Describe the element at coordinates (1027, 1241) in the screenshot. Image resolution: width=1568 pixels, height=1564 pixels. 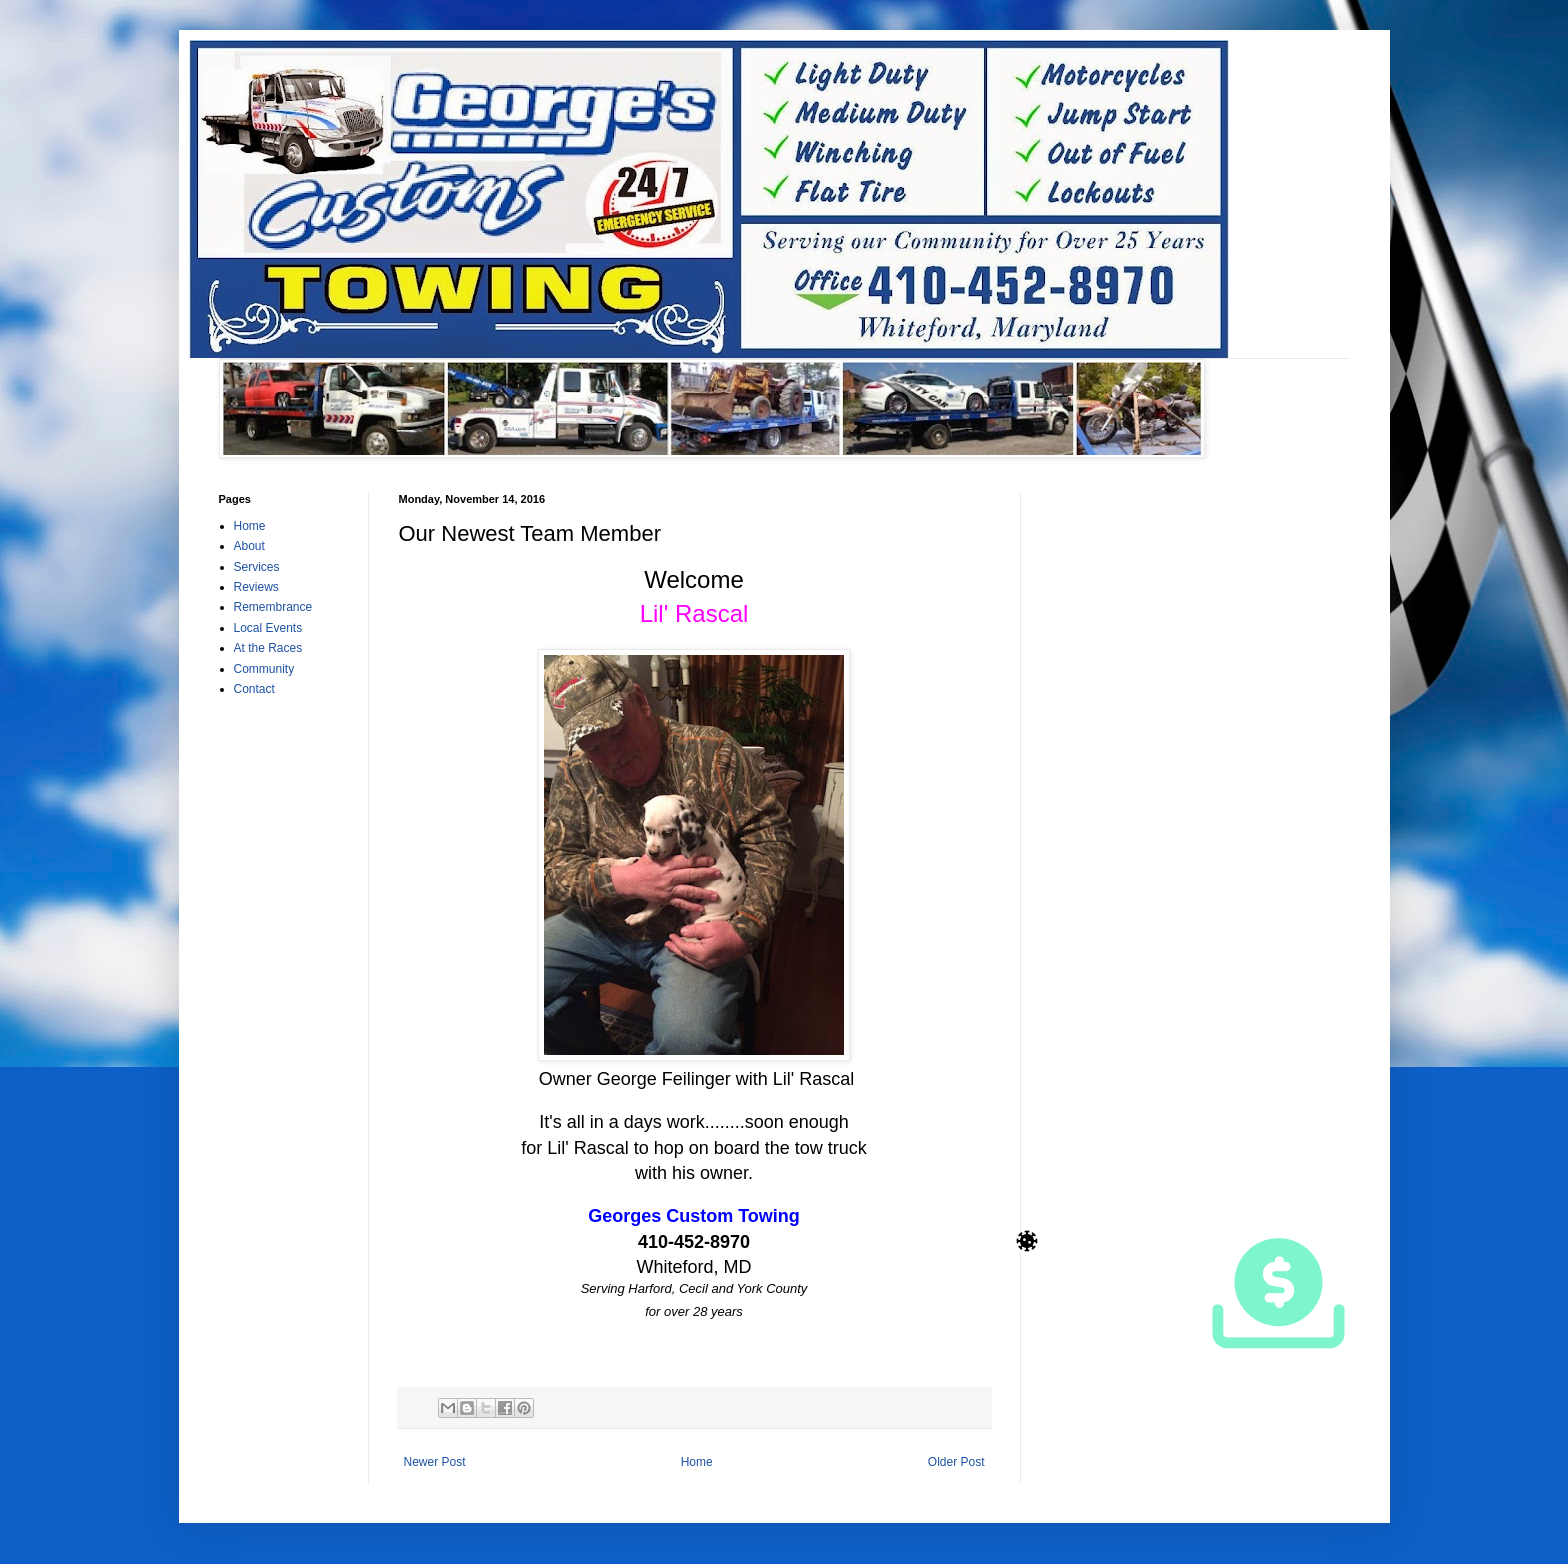
I see `indicates covid-19 related information or resources` at that location.